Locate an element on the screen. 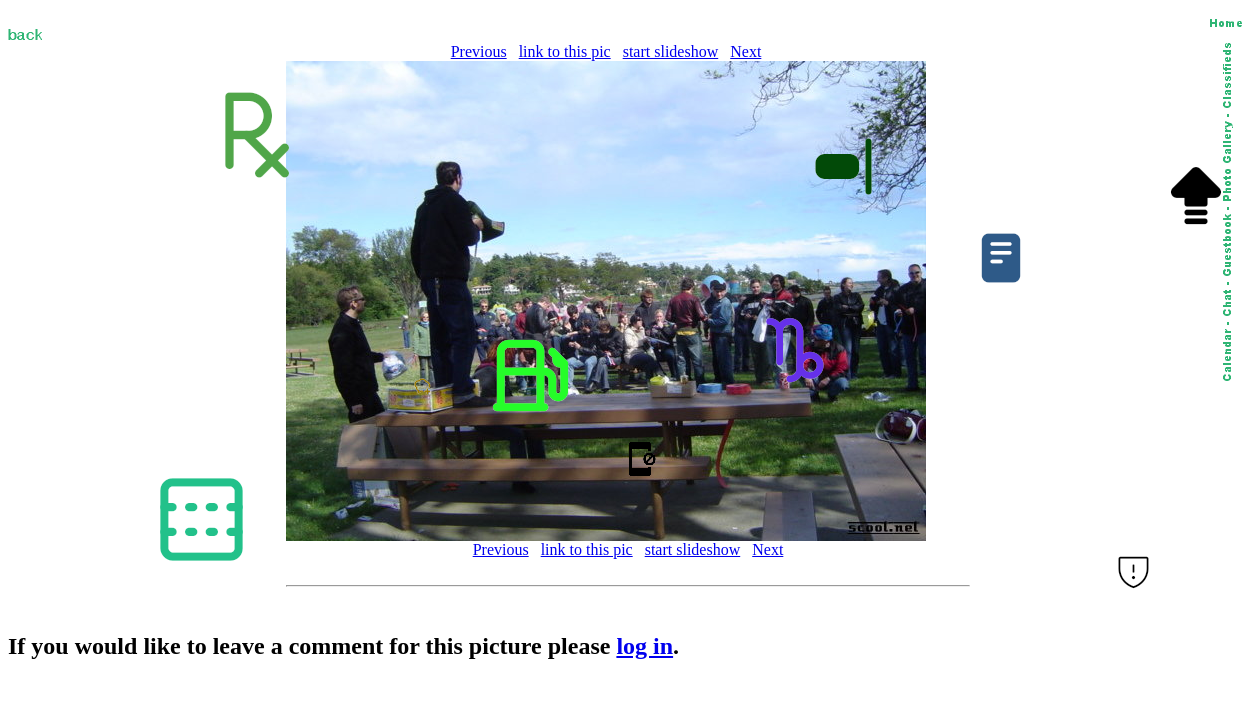  open reader mode for distraction-free viewing is located at coordinates (1001, 258).